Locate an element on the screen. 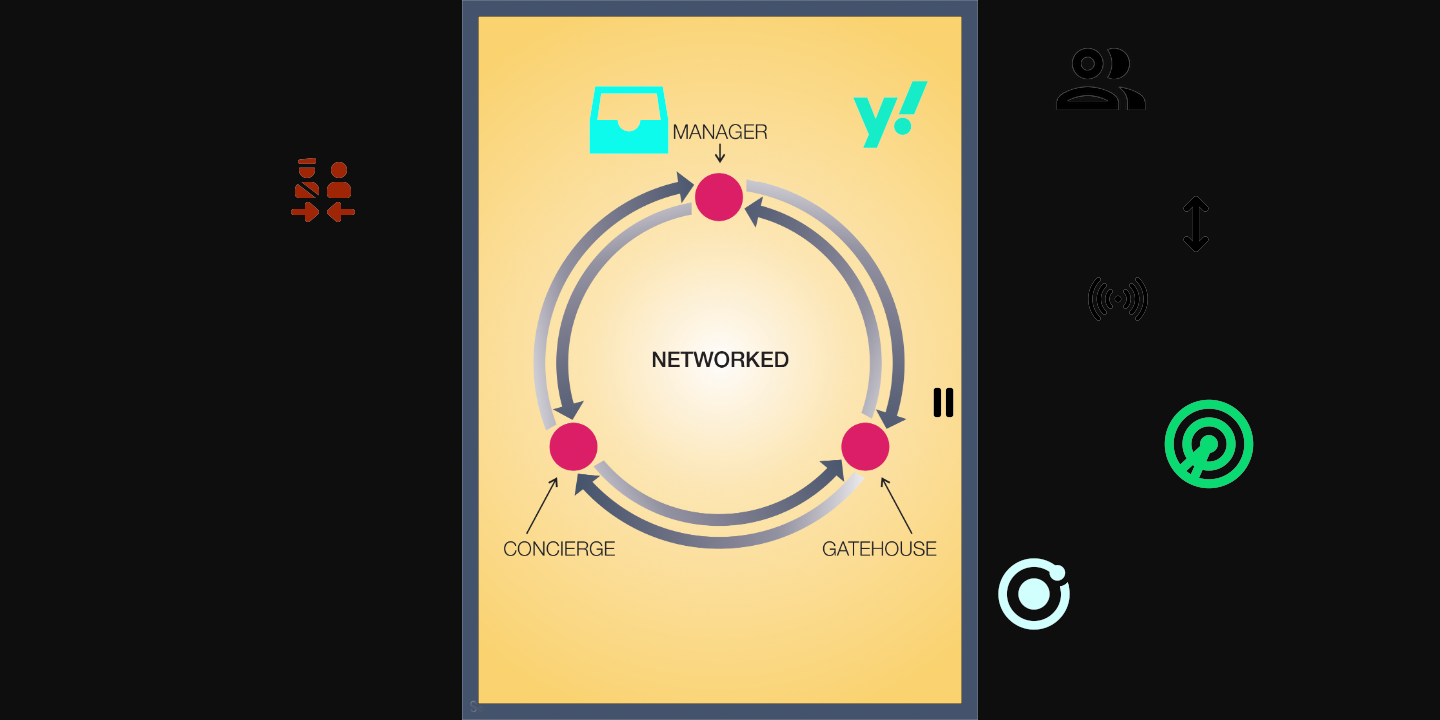 The height and width of the screenshot is (720, 1440). view group members is located at coordinates (1101, 79).